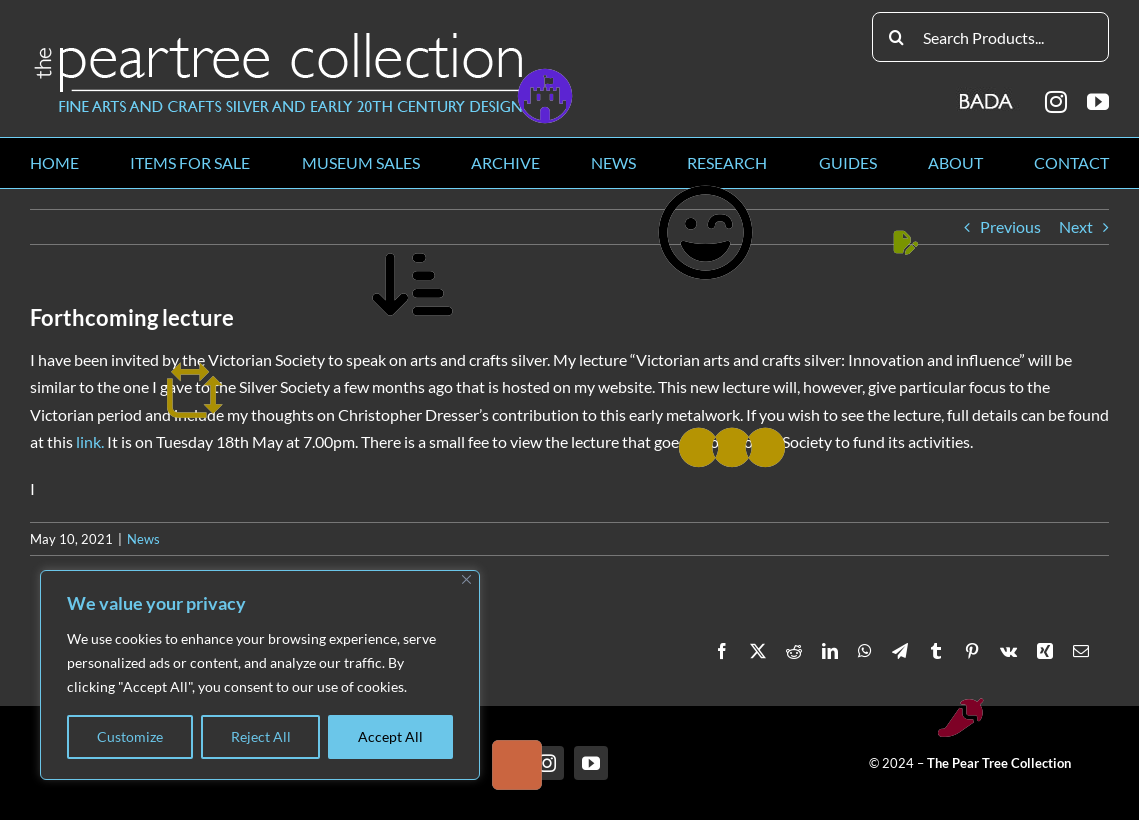  Describe the element at coordinates (412, 284) in the screenshot. I see `sort items in descending order` at that location.